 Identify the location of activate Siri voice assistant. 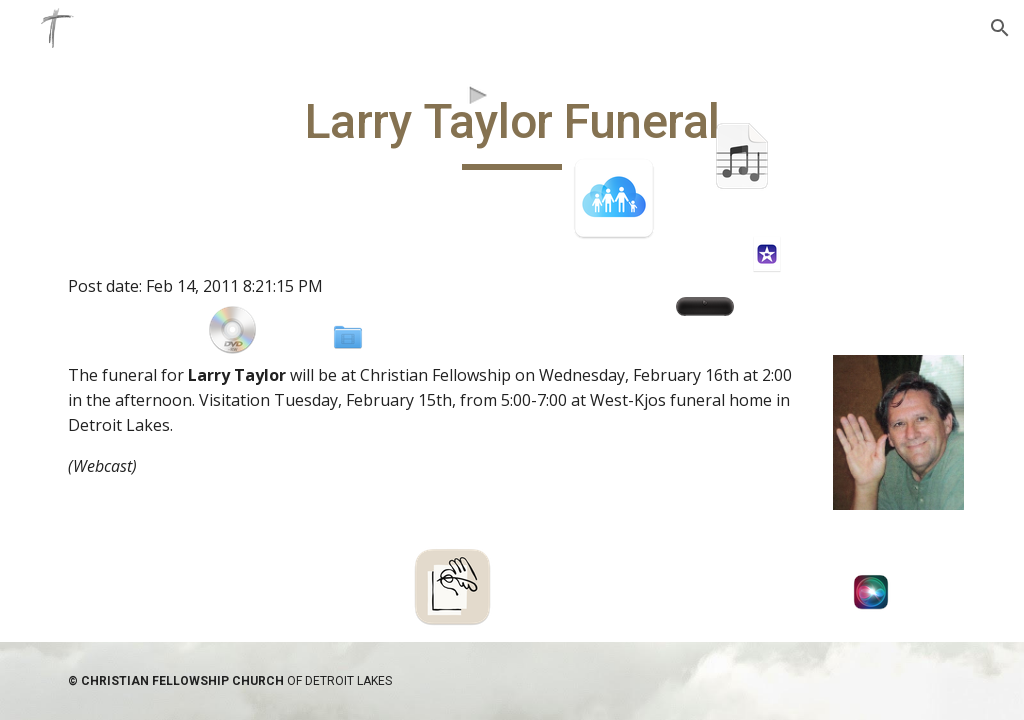
(871, 592).